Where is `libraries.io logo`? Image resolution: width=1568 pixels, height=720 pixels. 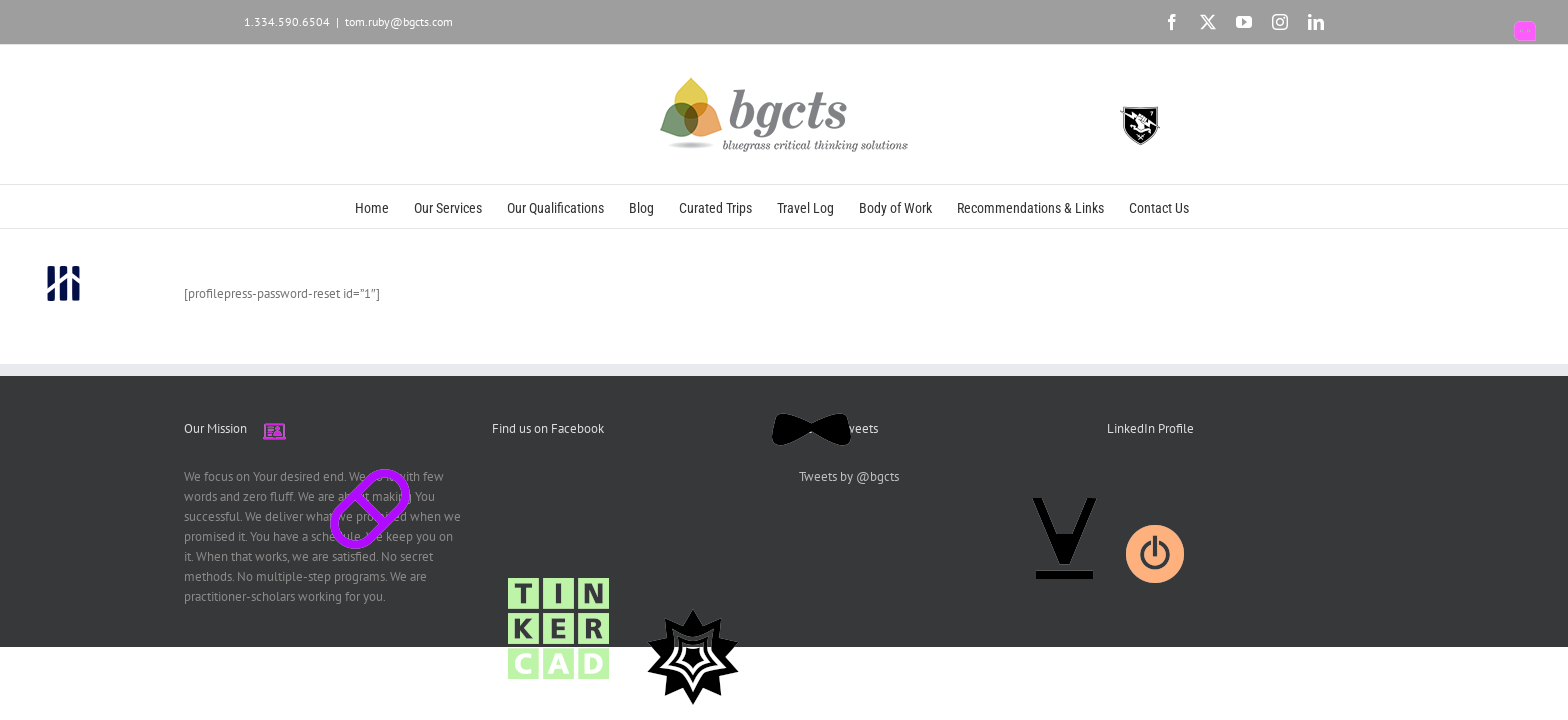 libraries.io logo is located at coordinates (63, 283).